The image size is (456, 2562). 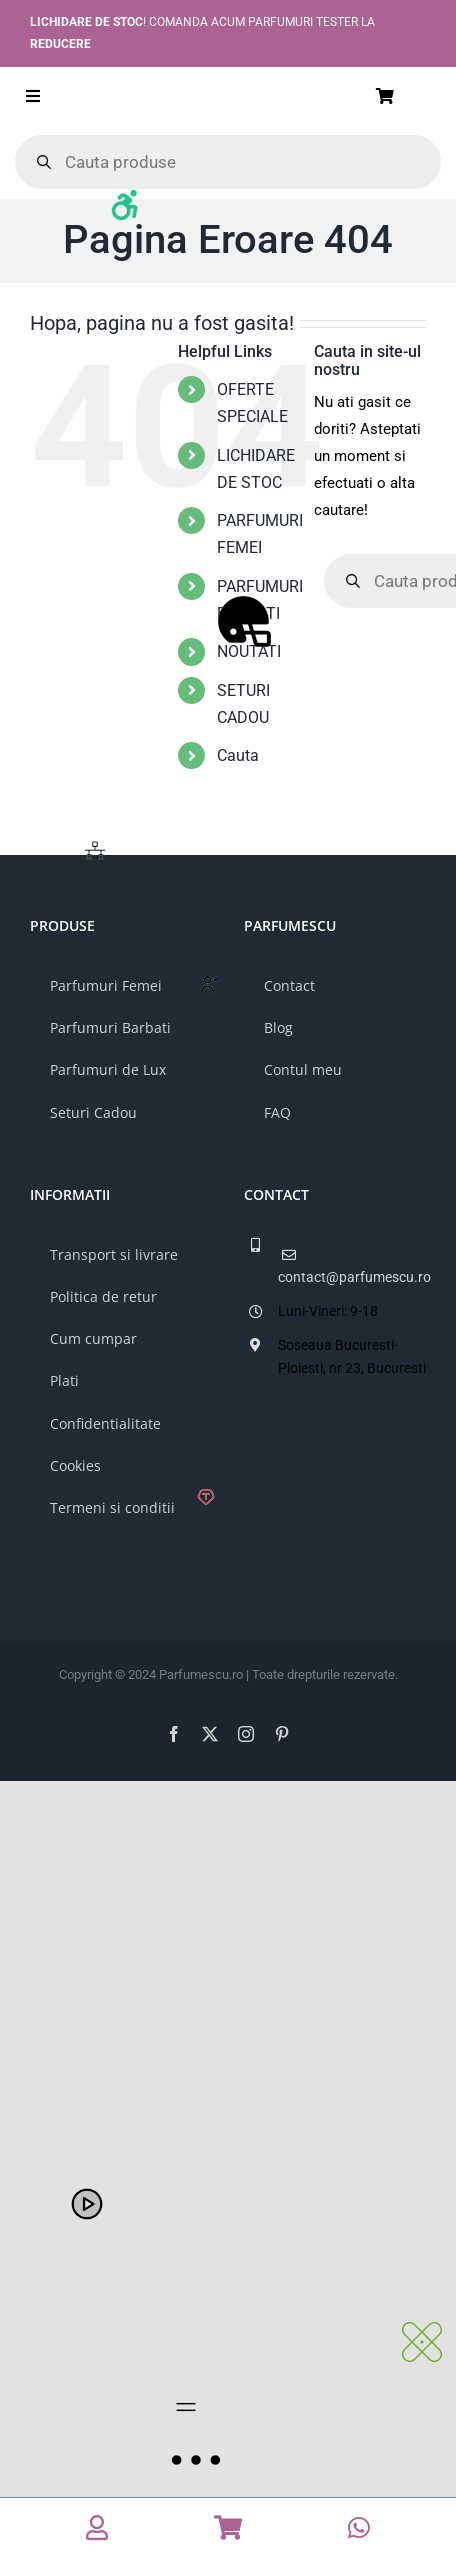 I want to click on tether (USDT) cryptocurrency logo, so click(x=206, y=1497).